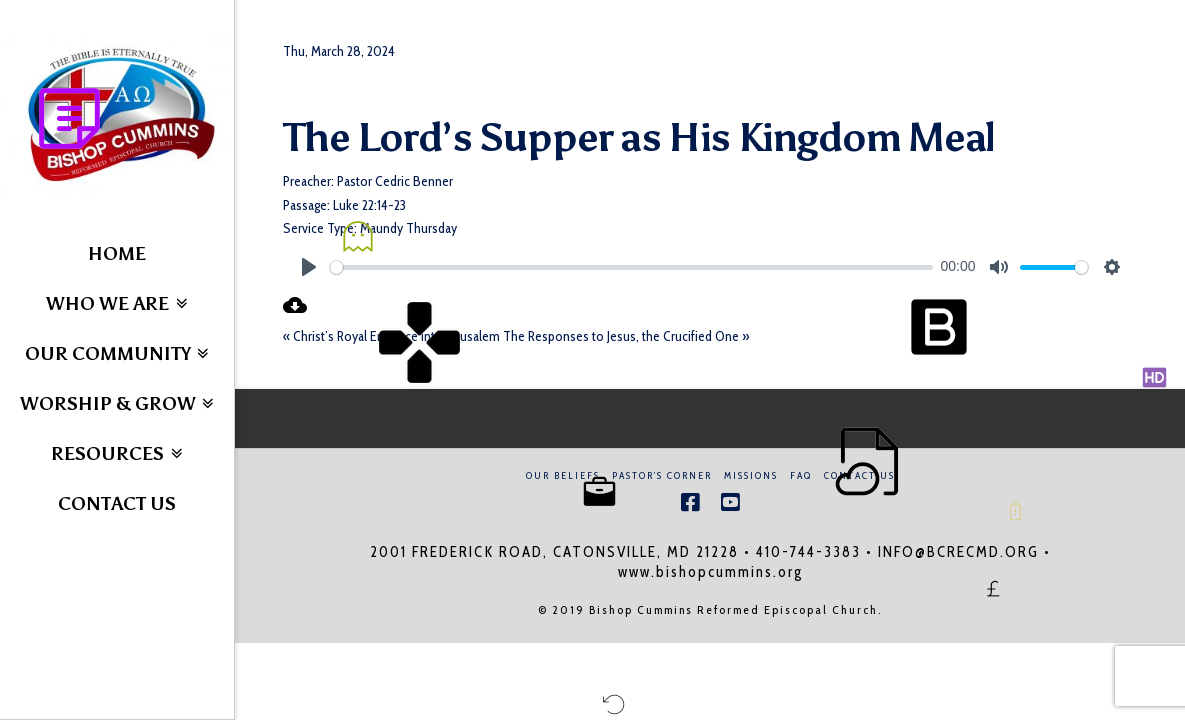  What do you see at coordinates (939, 327) in the screenshot?
I see `apply bold formatting to selected text` at bounding box center [939, 327].